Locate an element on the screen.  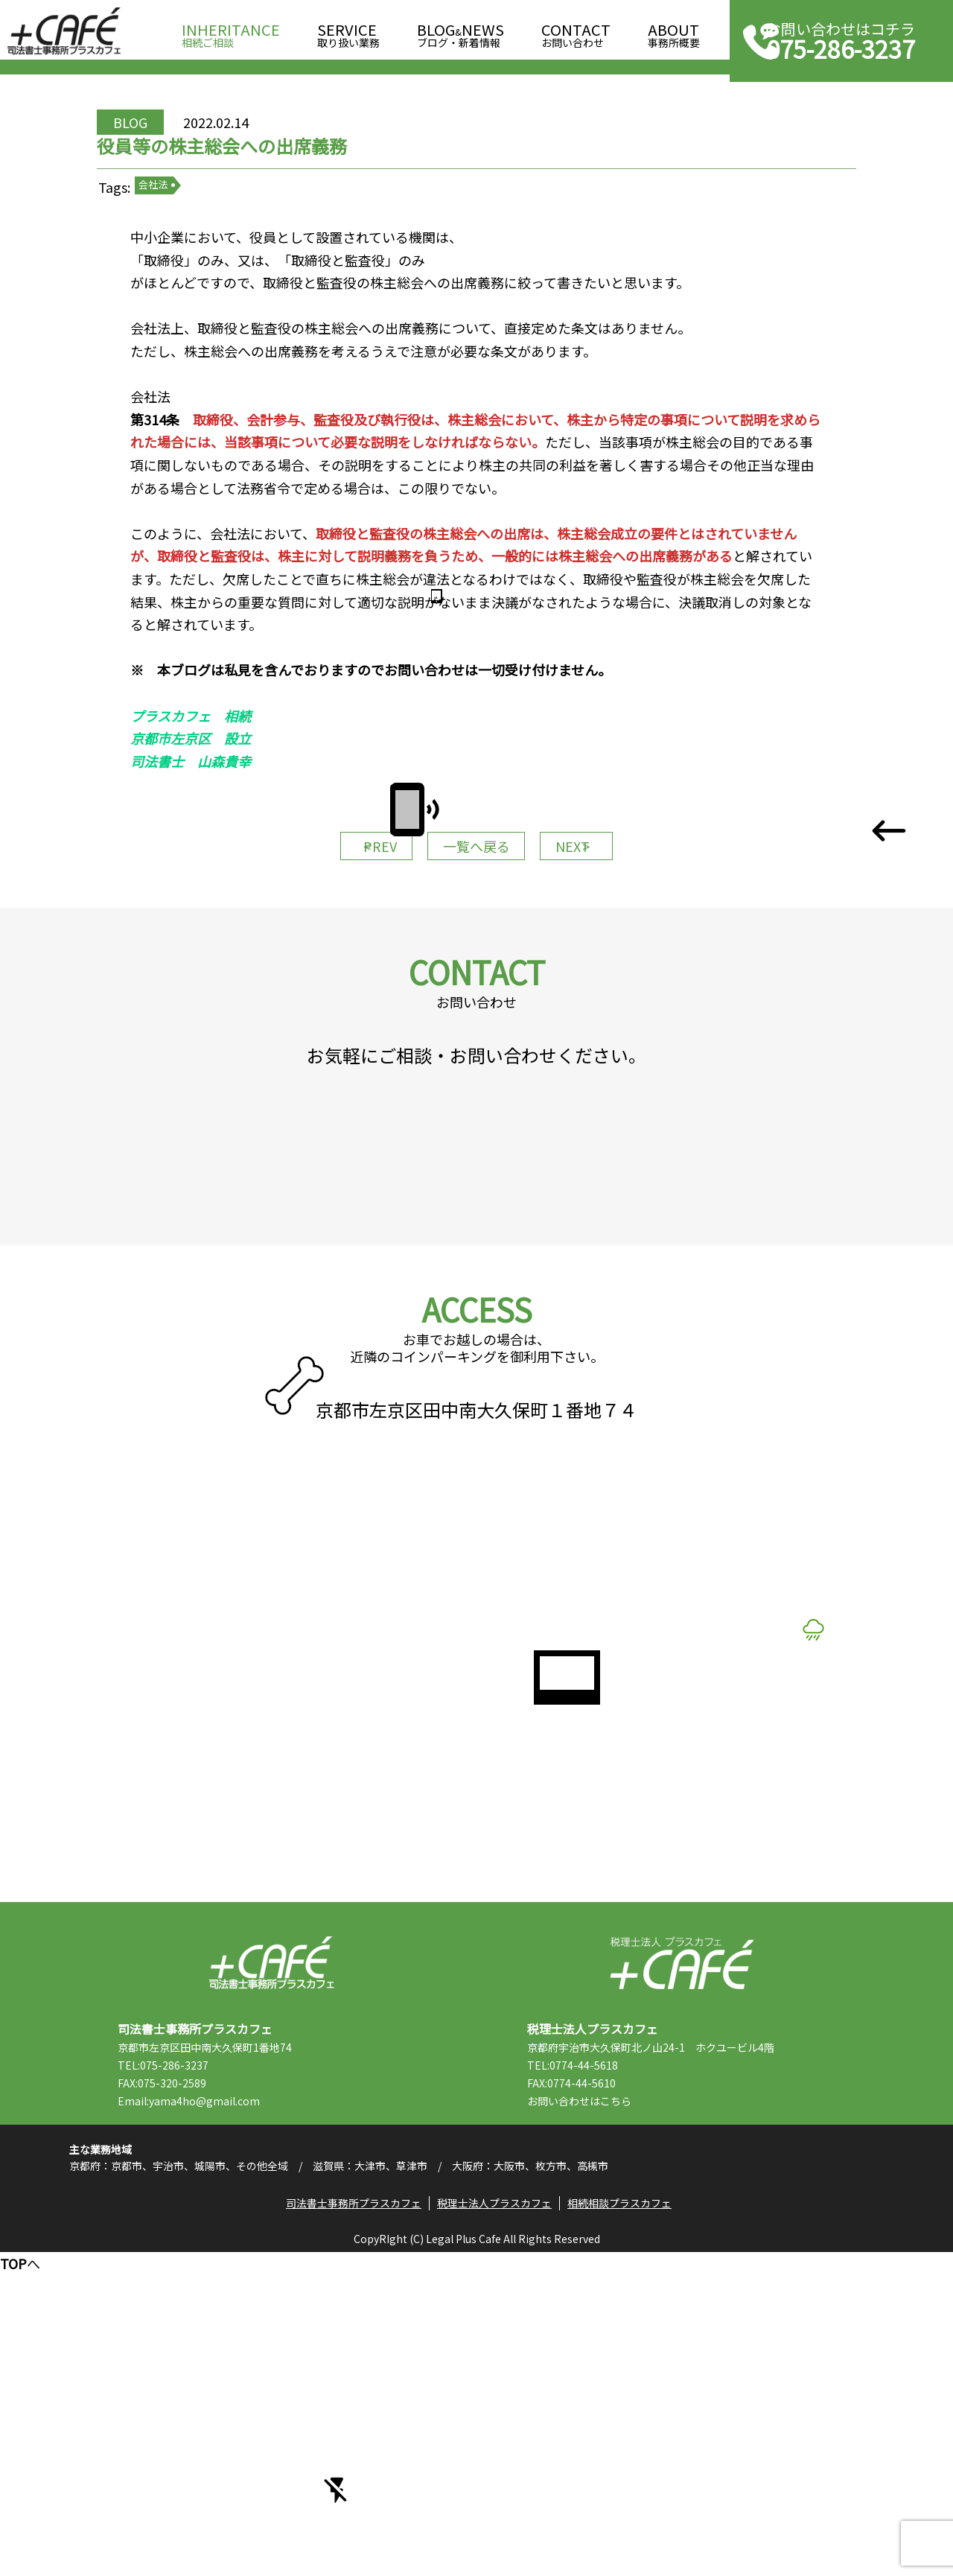
disable camera flash is located at coordinates (337, 2491).